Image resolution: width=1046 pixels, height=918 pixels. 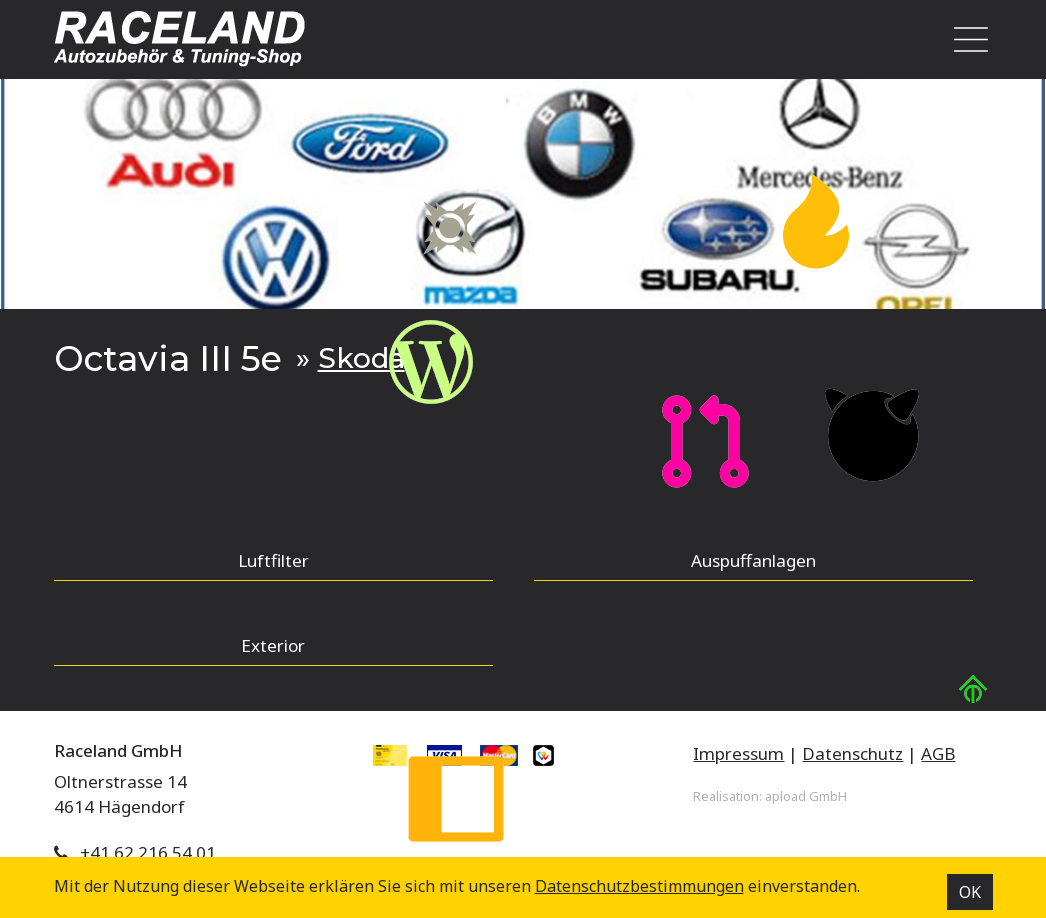 I want to click on view pull request details, so click(x=705, y=441).